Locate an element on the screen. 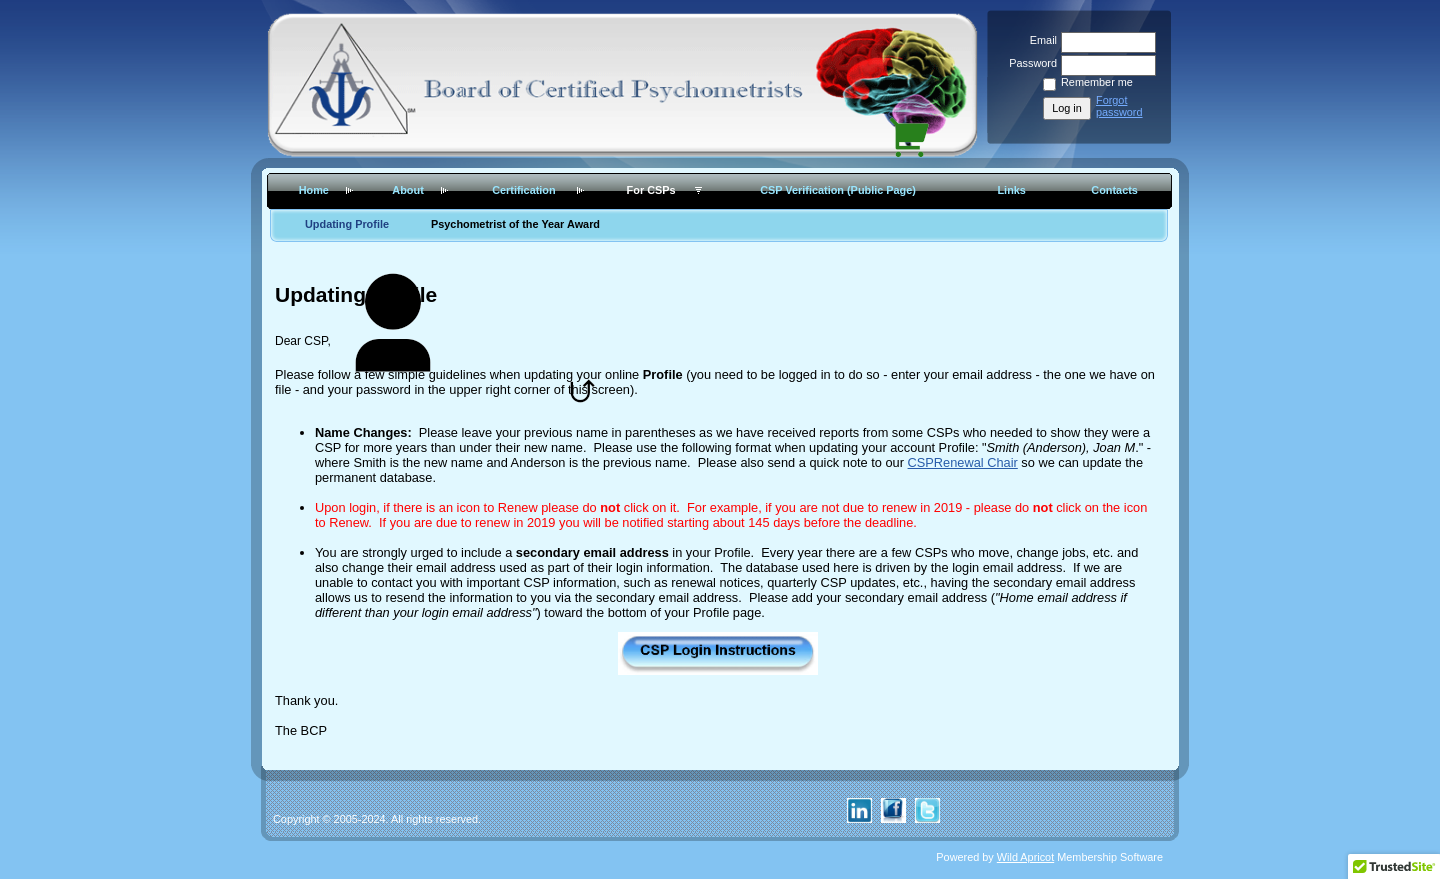  redo or repeat last action is located at coordinates (581, 391).